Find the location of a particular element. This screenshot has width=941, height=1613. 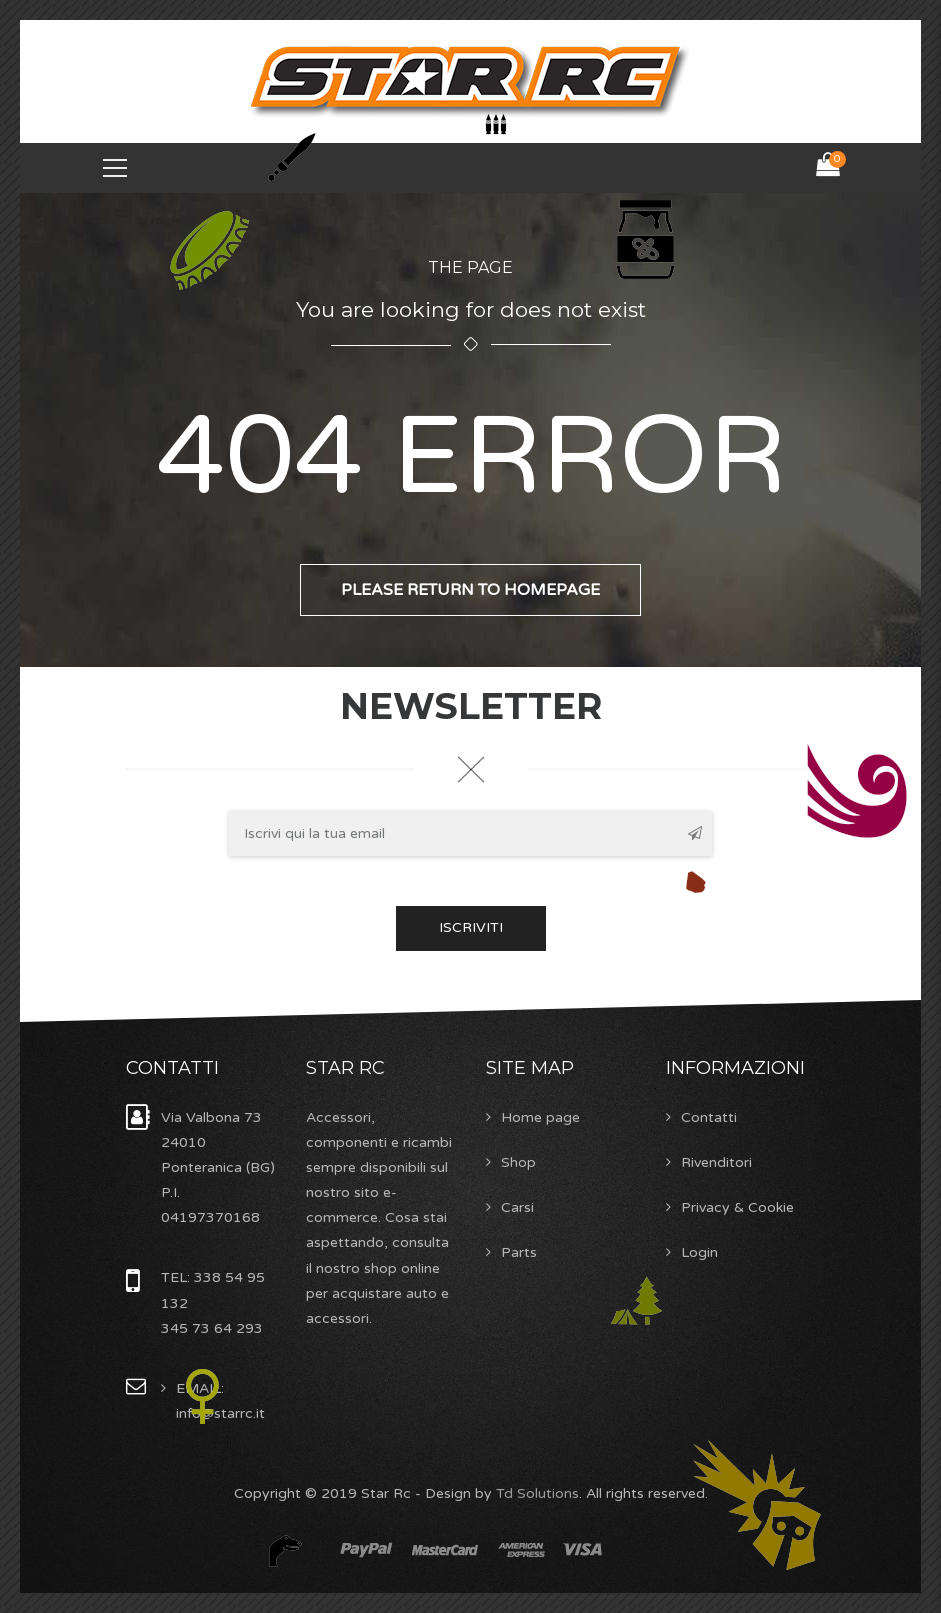

set up camp in a forest area is located at coordinates (636, 1300).